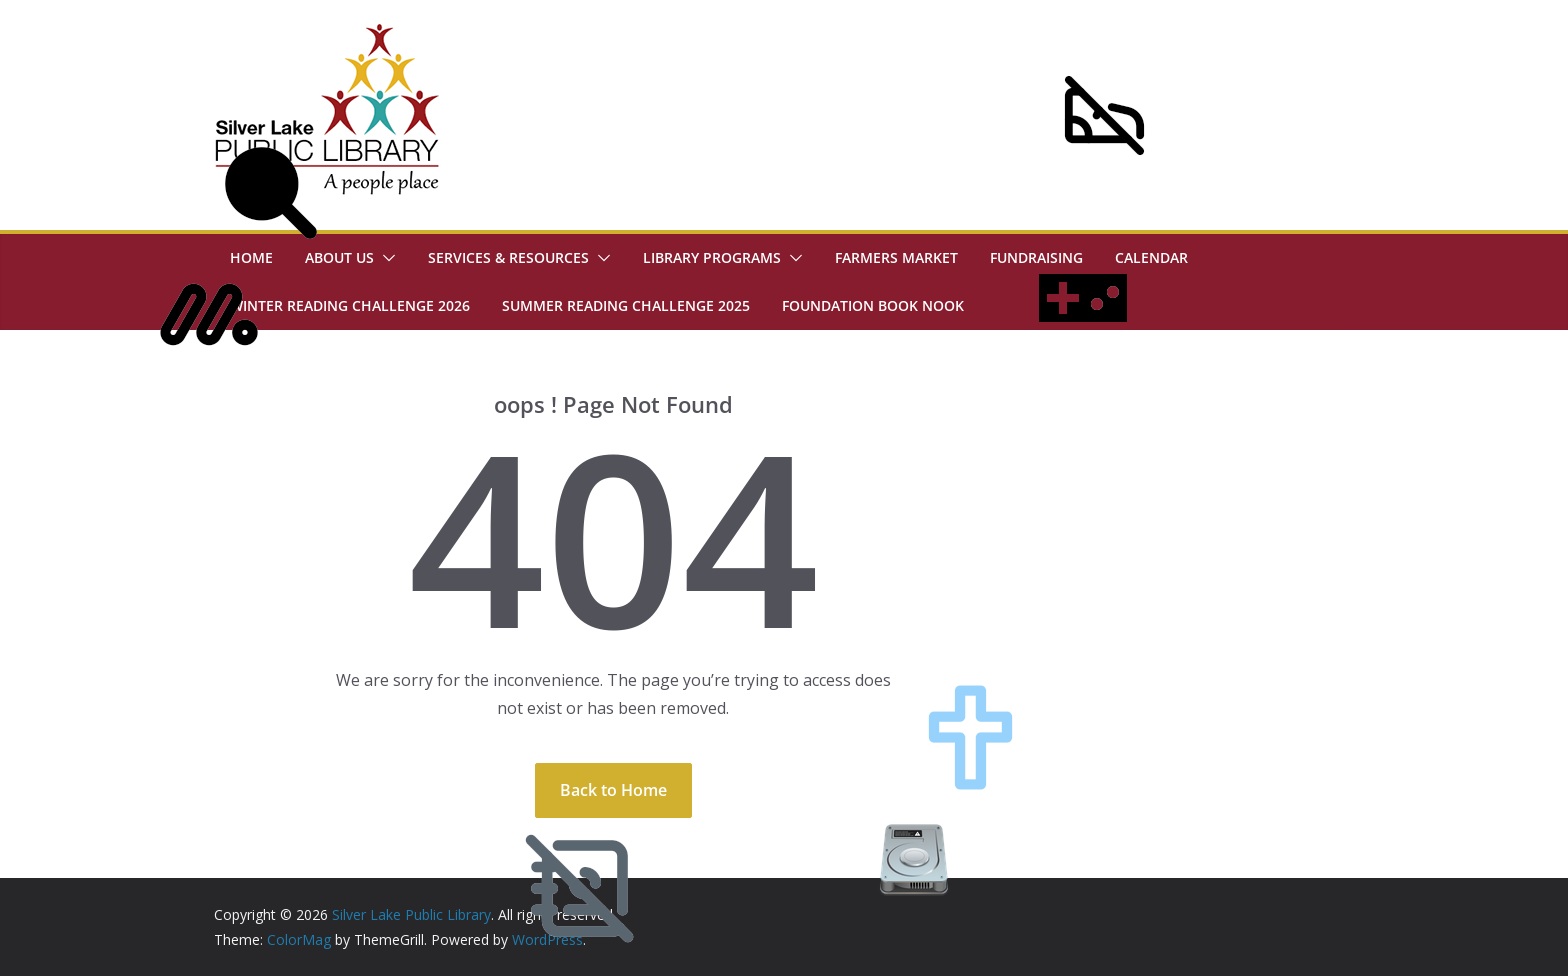 This screenshot has width=1568, height=976. I want to click on contacts unavailable or disabled, so click(579, 888).